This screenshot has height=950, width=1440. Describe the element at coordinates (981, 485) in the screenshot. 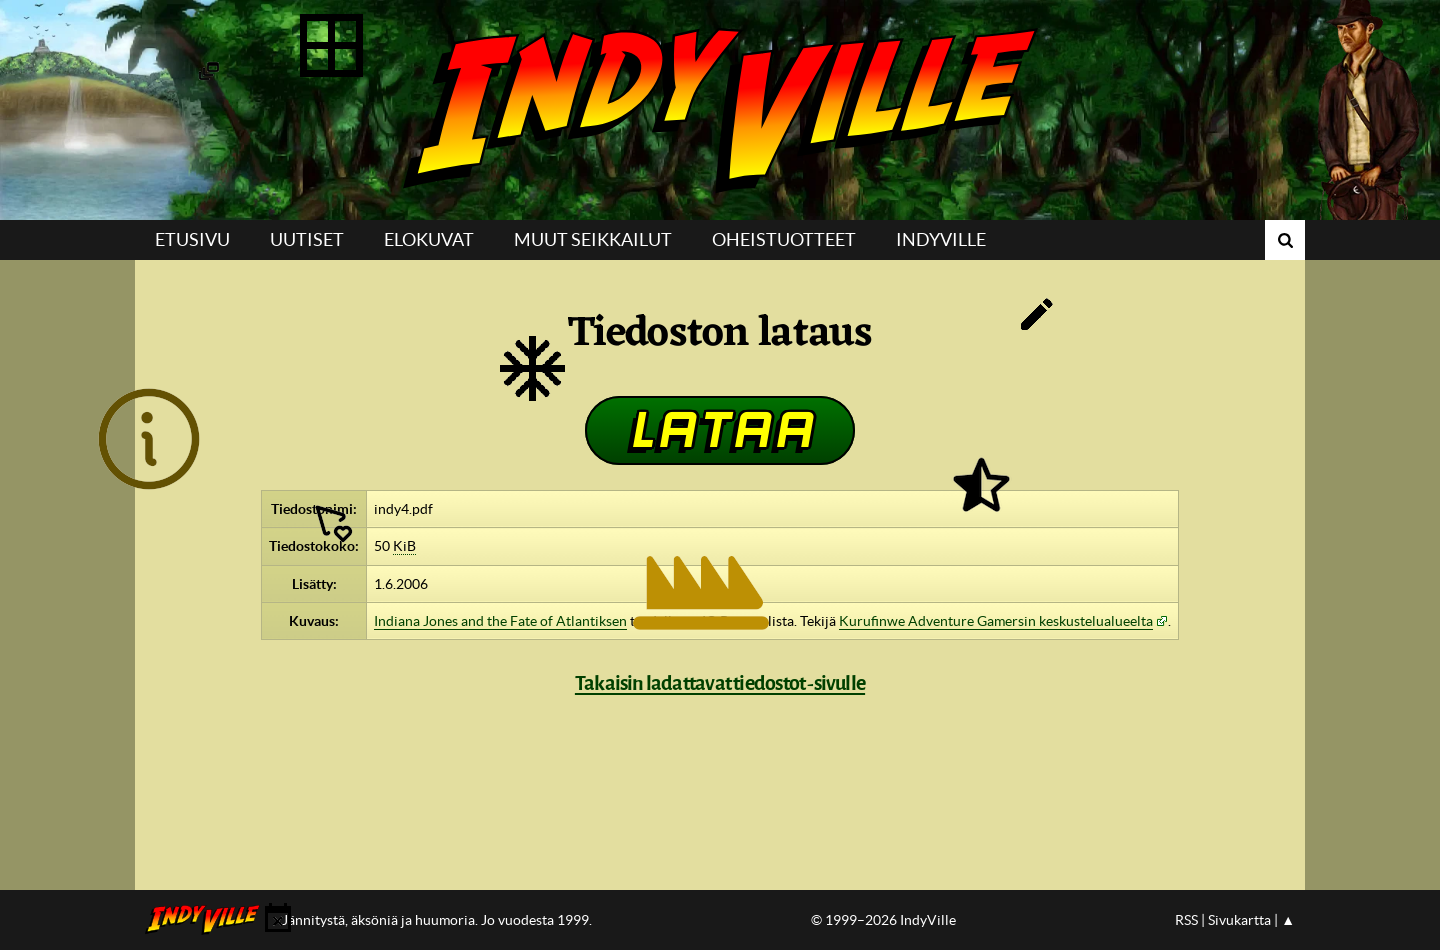

I see `indicates a partial or half-star rating` at that location.